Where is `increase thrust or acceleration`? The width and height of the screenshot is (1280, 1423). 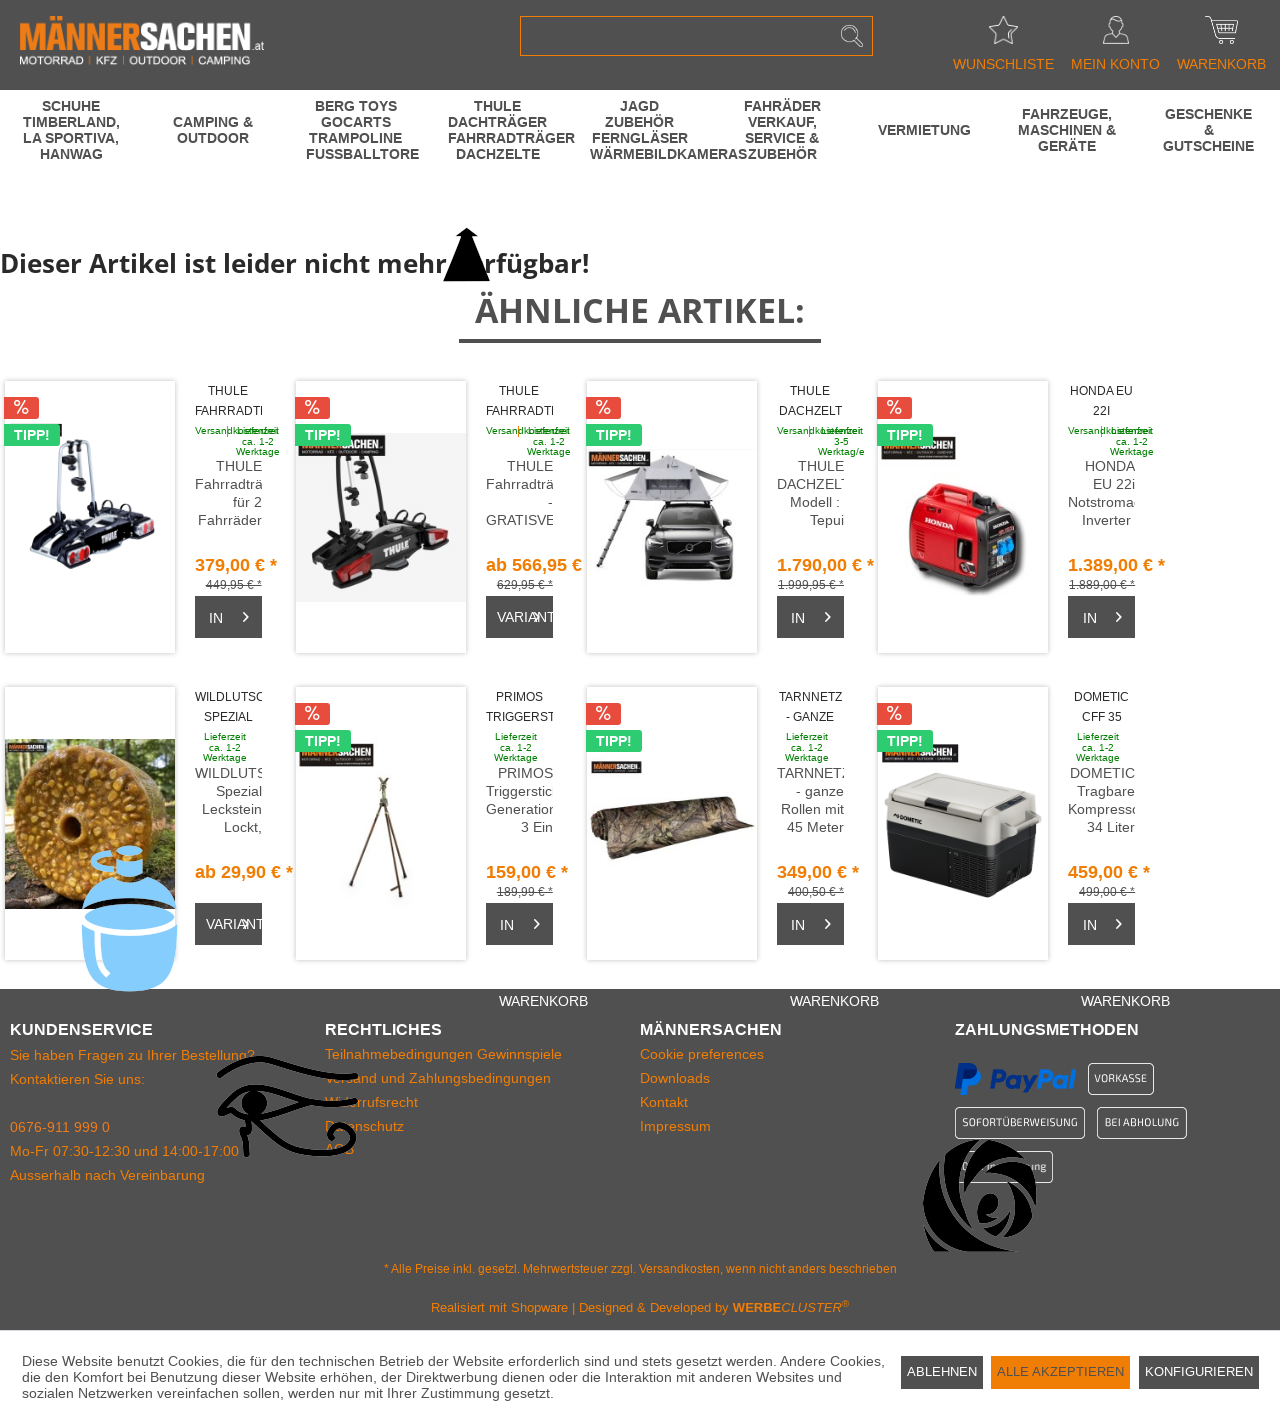
increase thrust or acceleration is located at coordinates (466, 254).